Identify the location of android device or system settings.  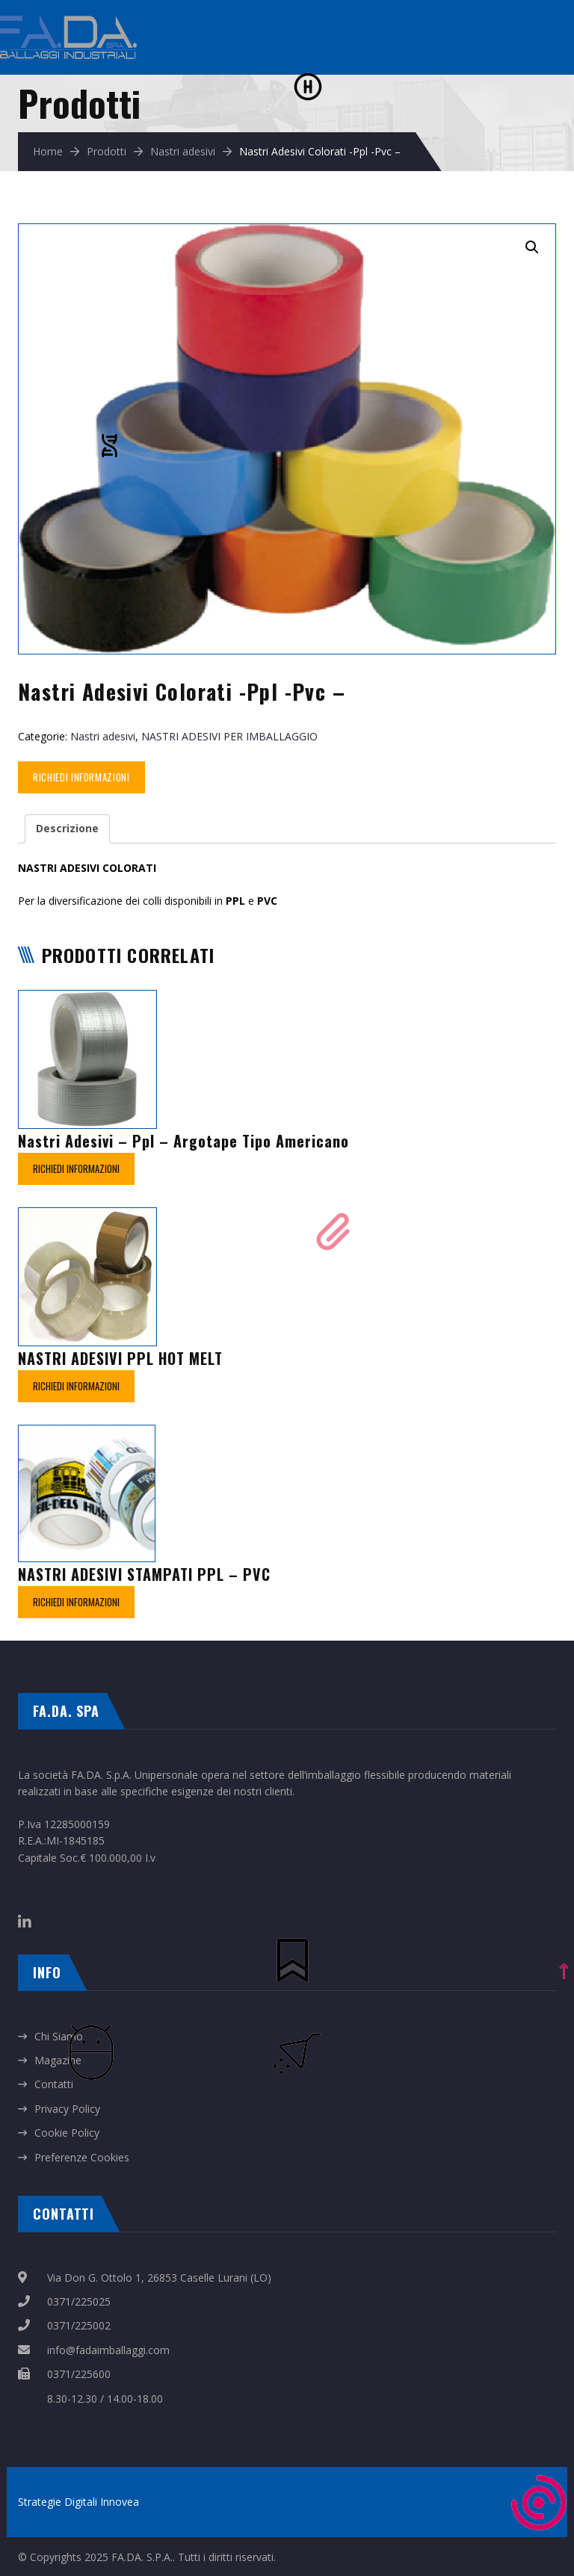
(91, 2052).